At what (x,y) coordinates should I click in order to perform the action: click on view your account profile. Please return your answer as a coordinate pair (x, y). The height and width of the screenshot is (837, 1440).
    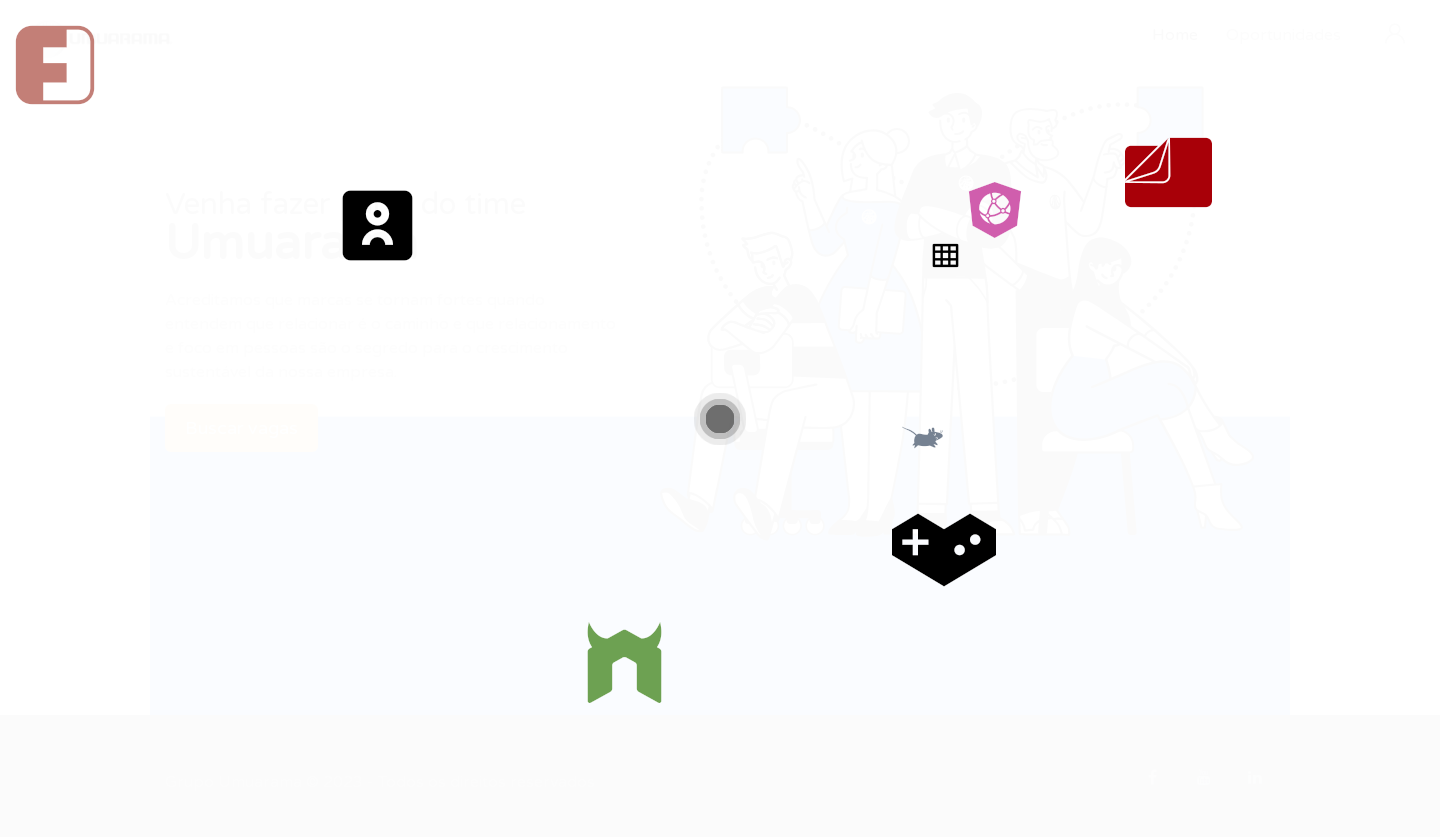
    Looking at the image, I should click on (377, 225).